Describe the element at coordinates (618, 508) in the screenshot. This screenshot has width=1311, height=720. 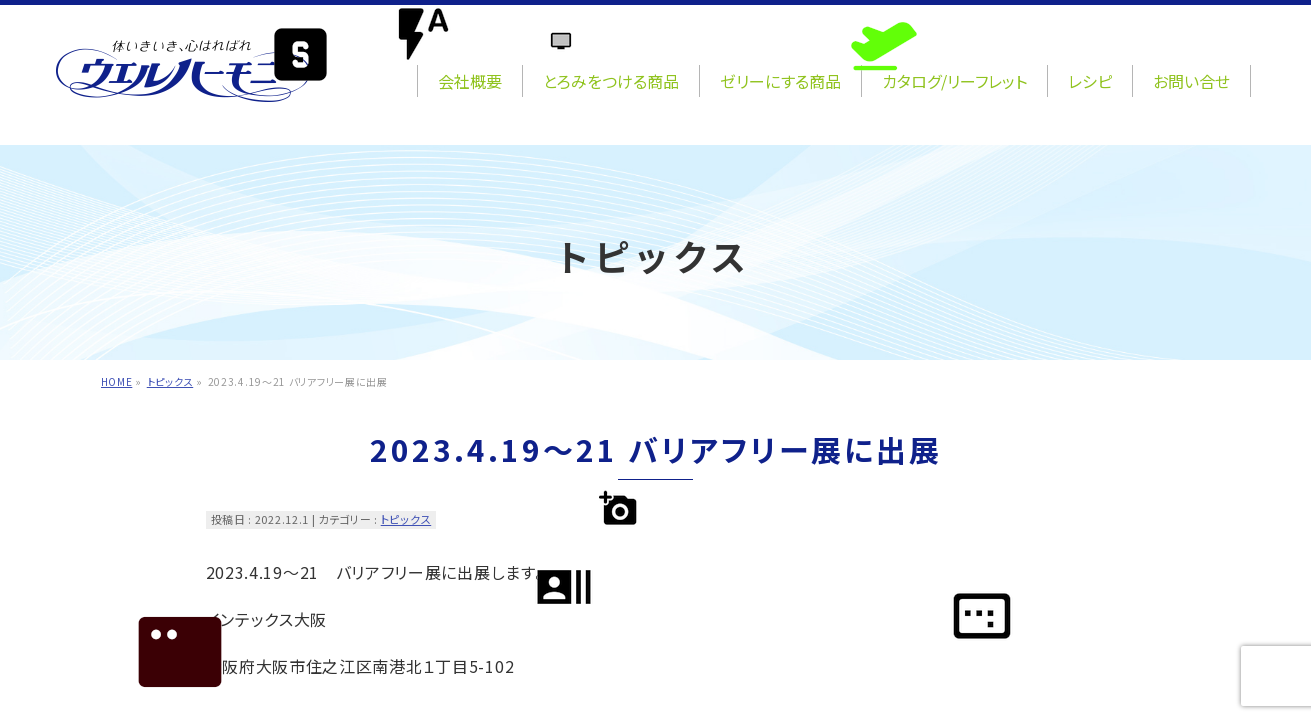
I see `add a new photo` at that location.